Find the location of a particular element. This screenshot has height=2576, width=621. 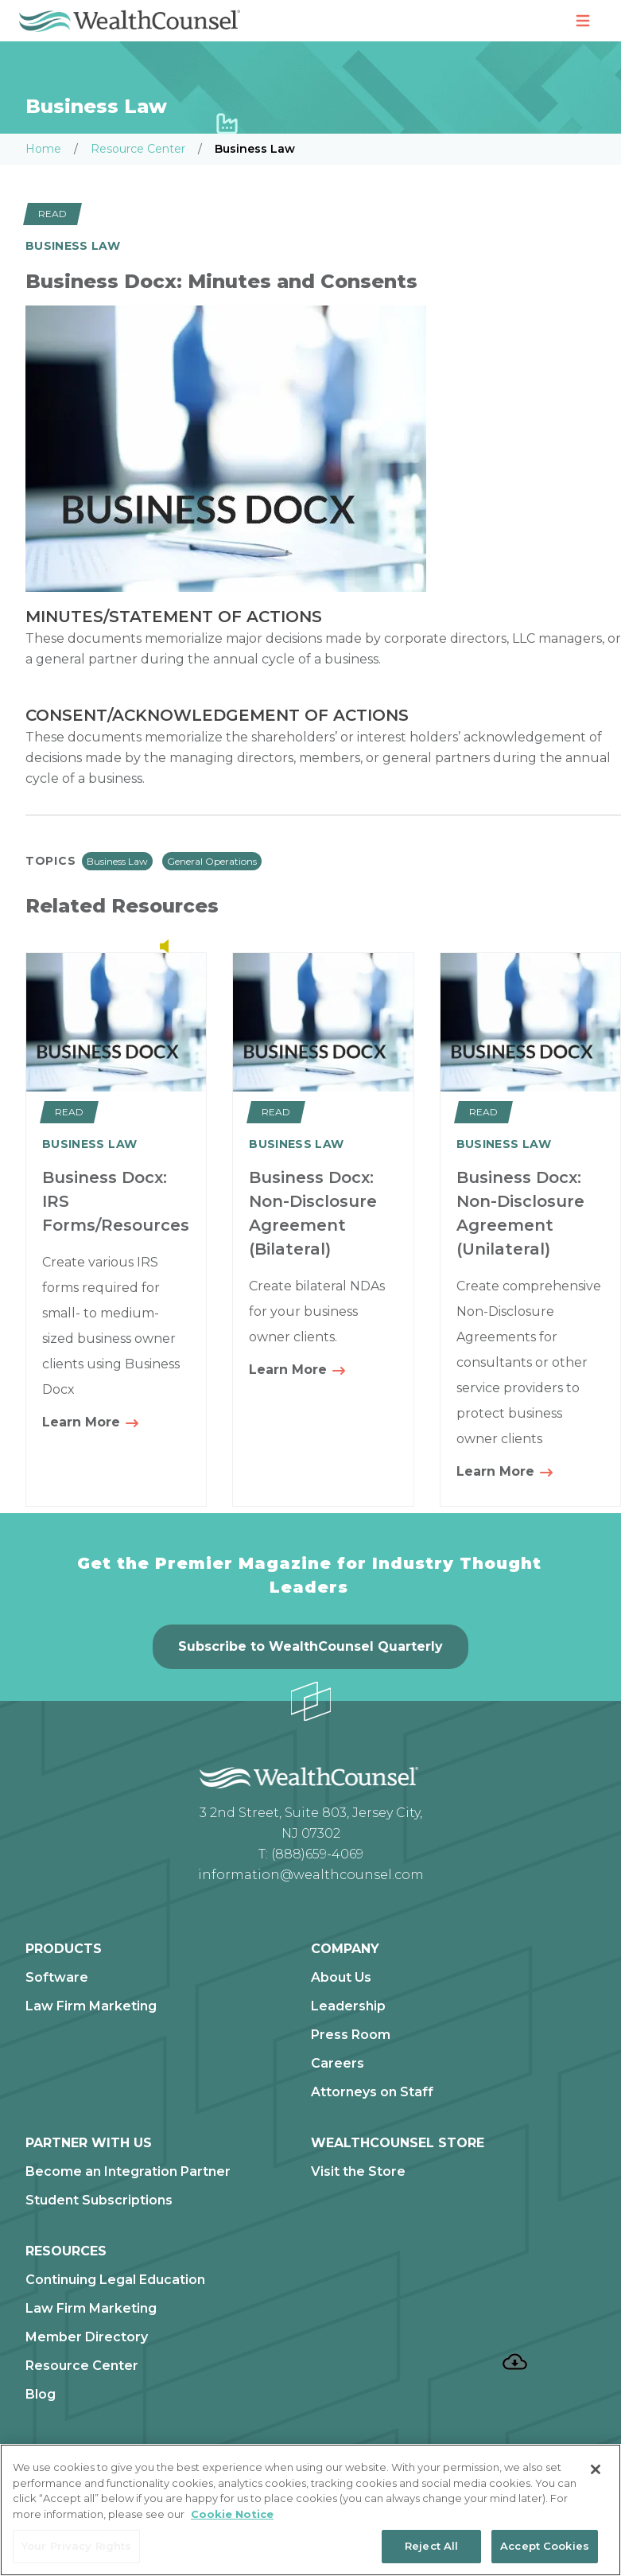

download file from cloud storage is located at coordinates (514, 2361).